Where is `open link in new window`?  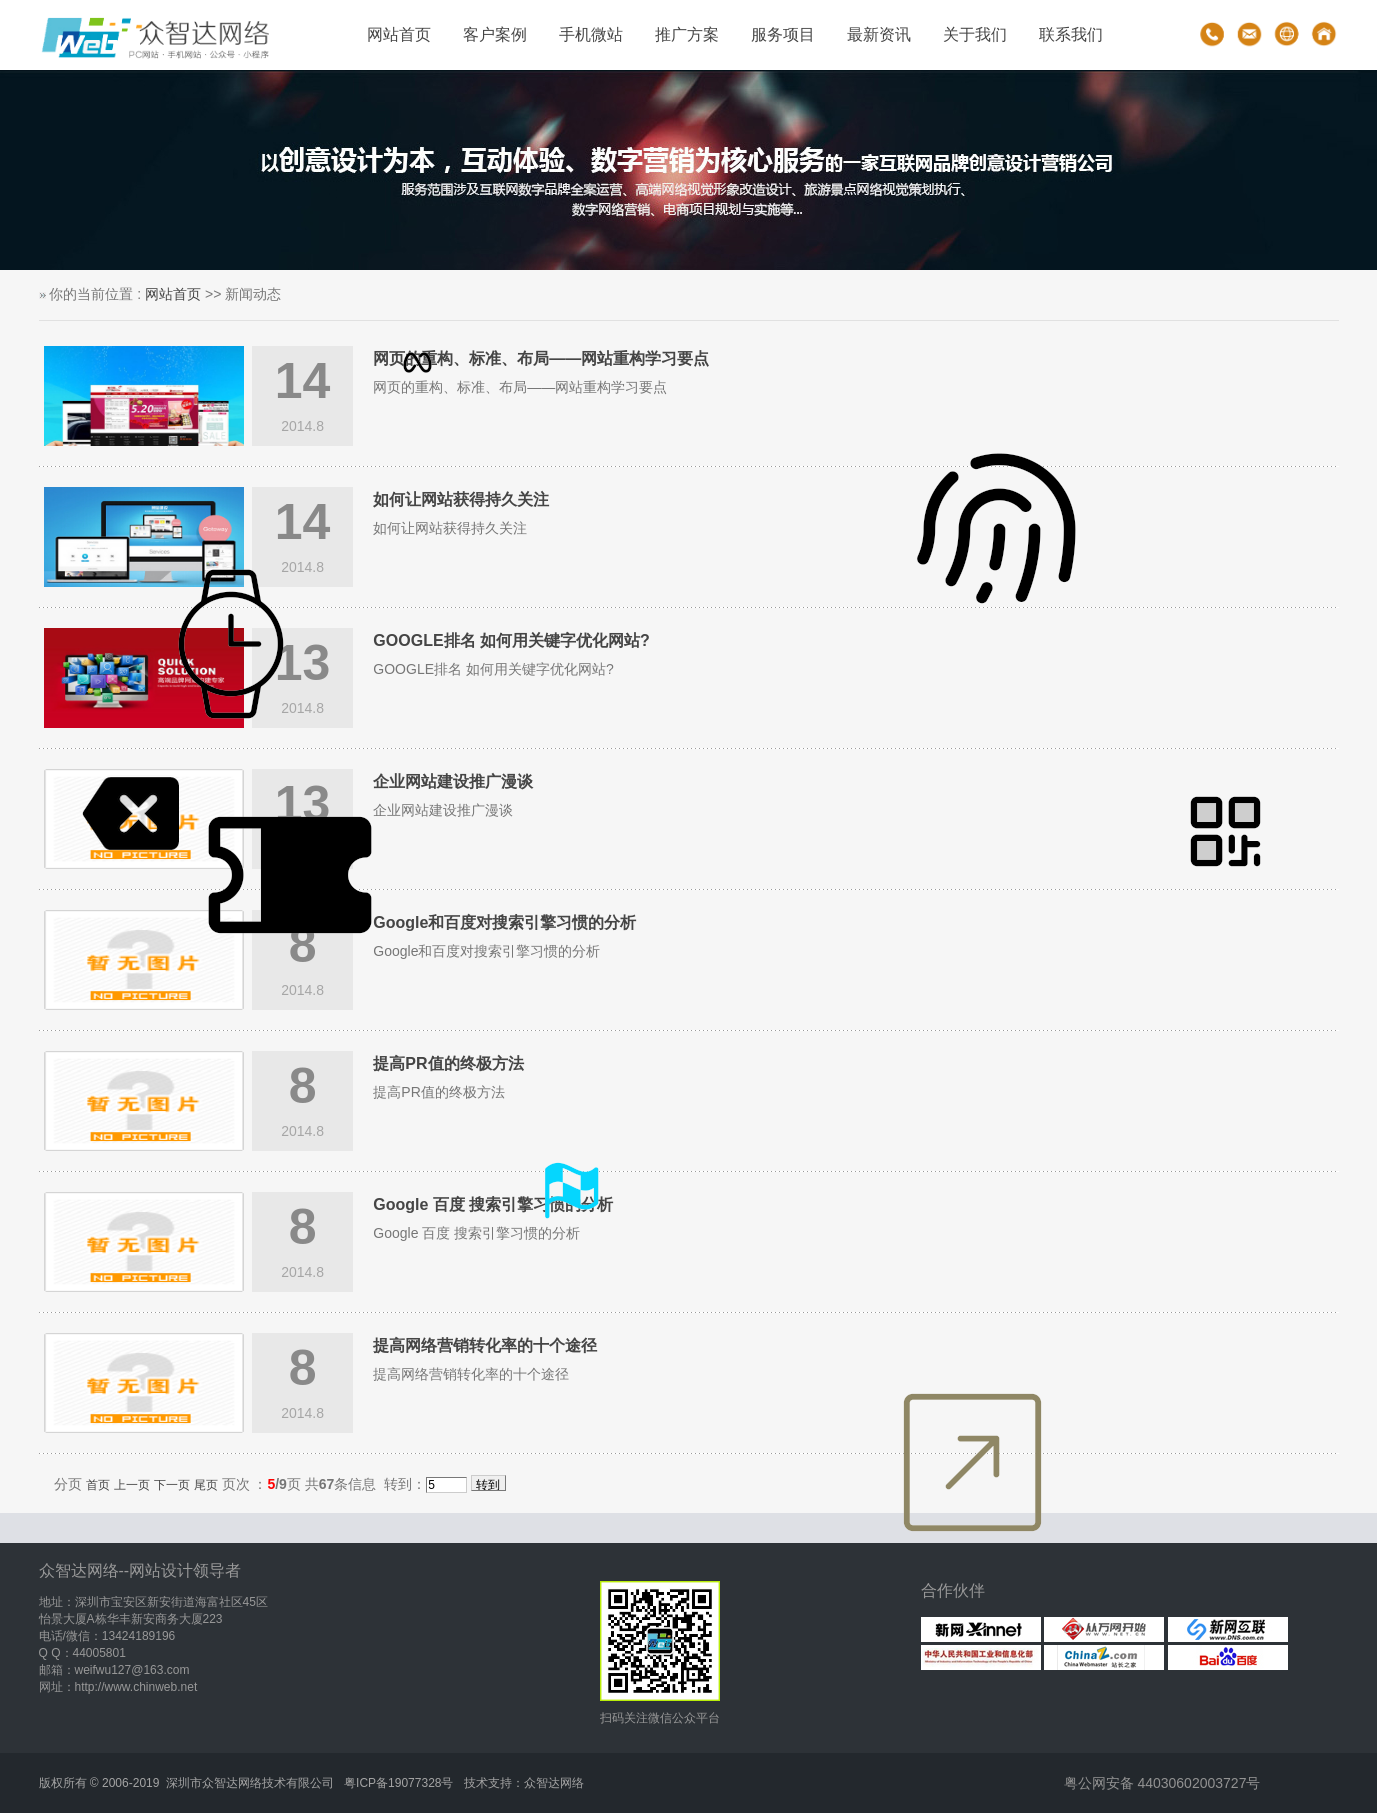
open link in new window is located at coordinates (972, 1462).